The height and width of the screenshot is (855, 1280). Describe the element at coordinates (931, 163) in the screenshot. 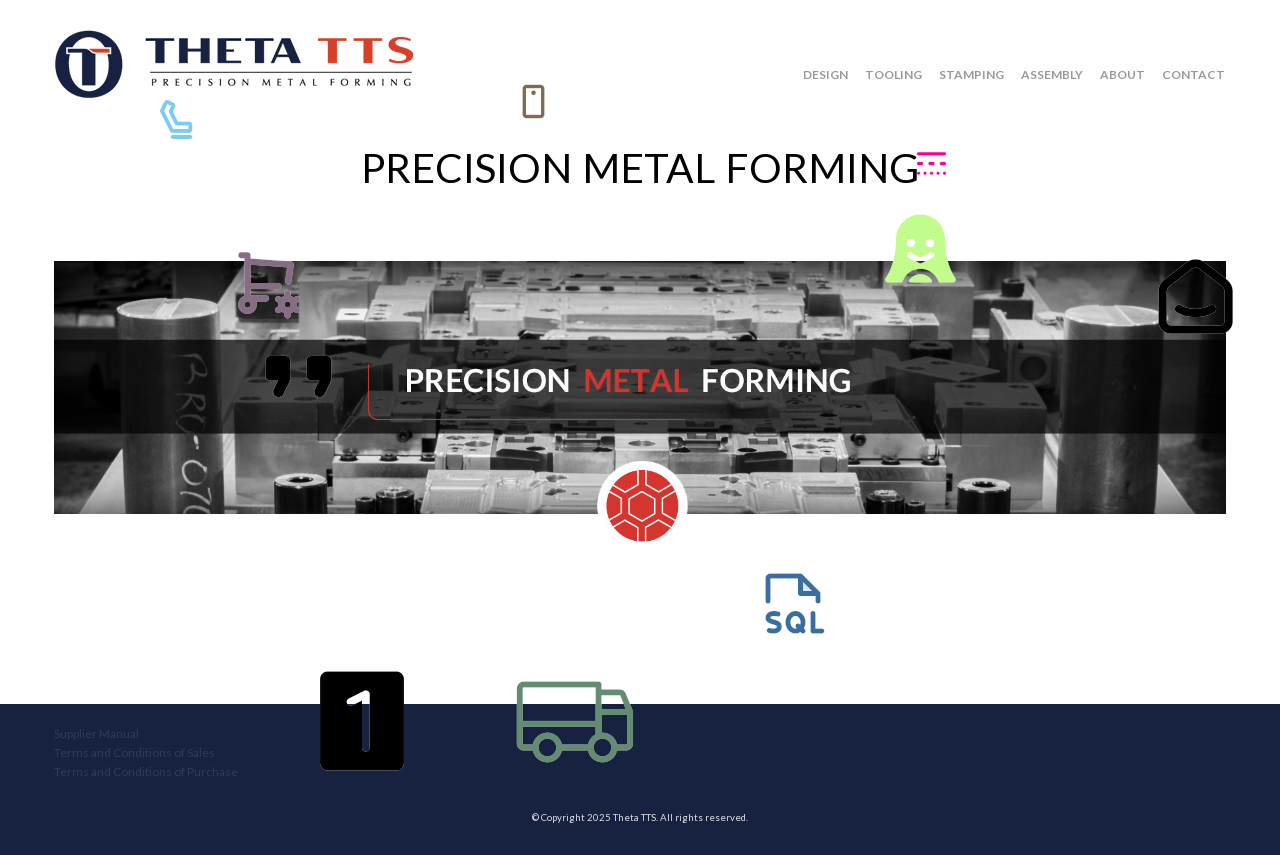

I see `select border line style` at that location.